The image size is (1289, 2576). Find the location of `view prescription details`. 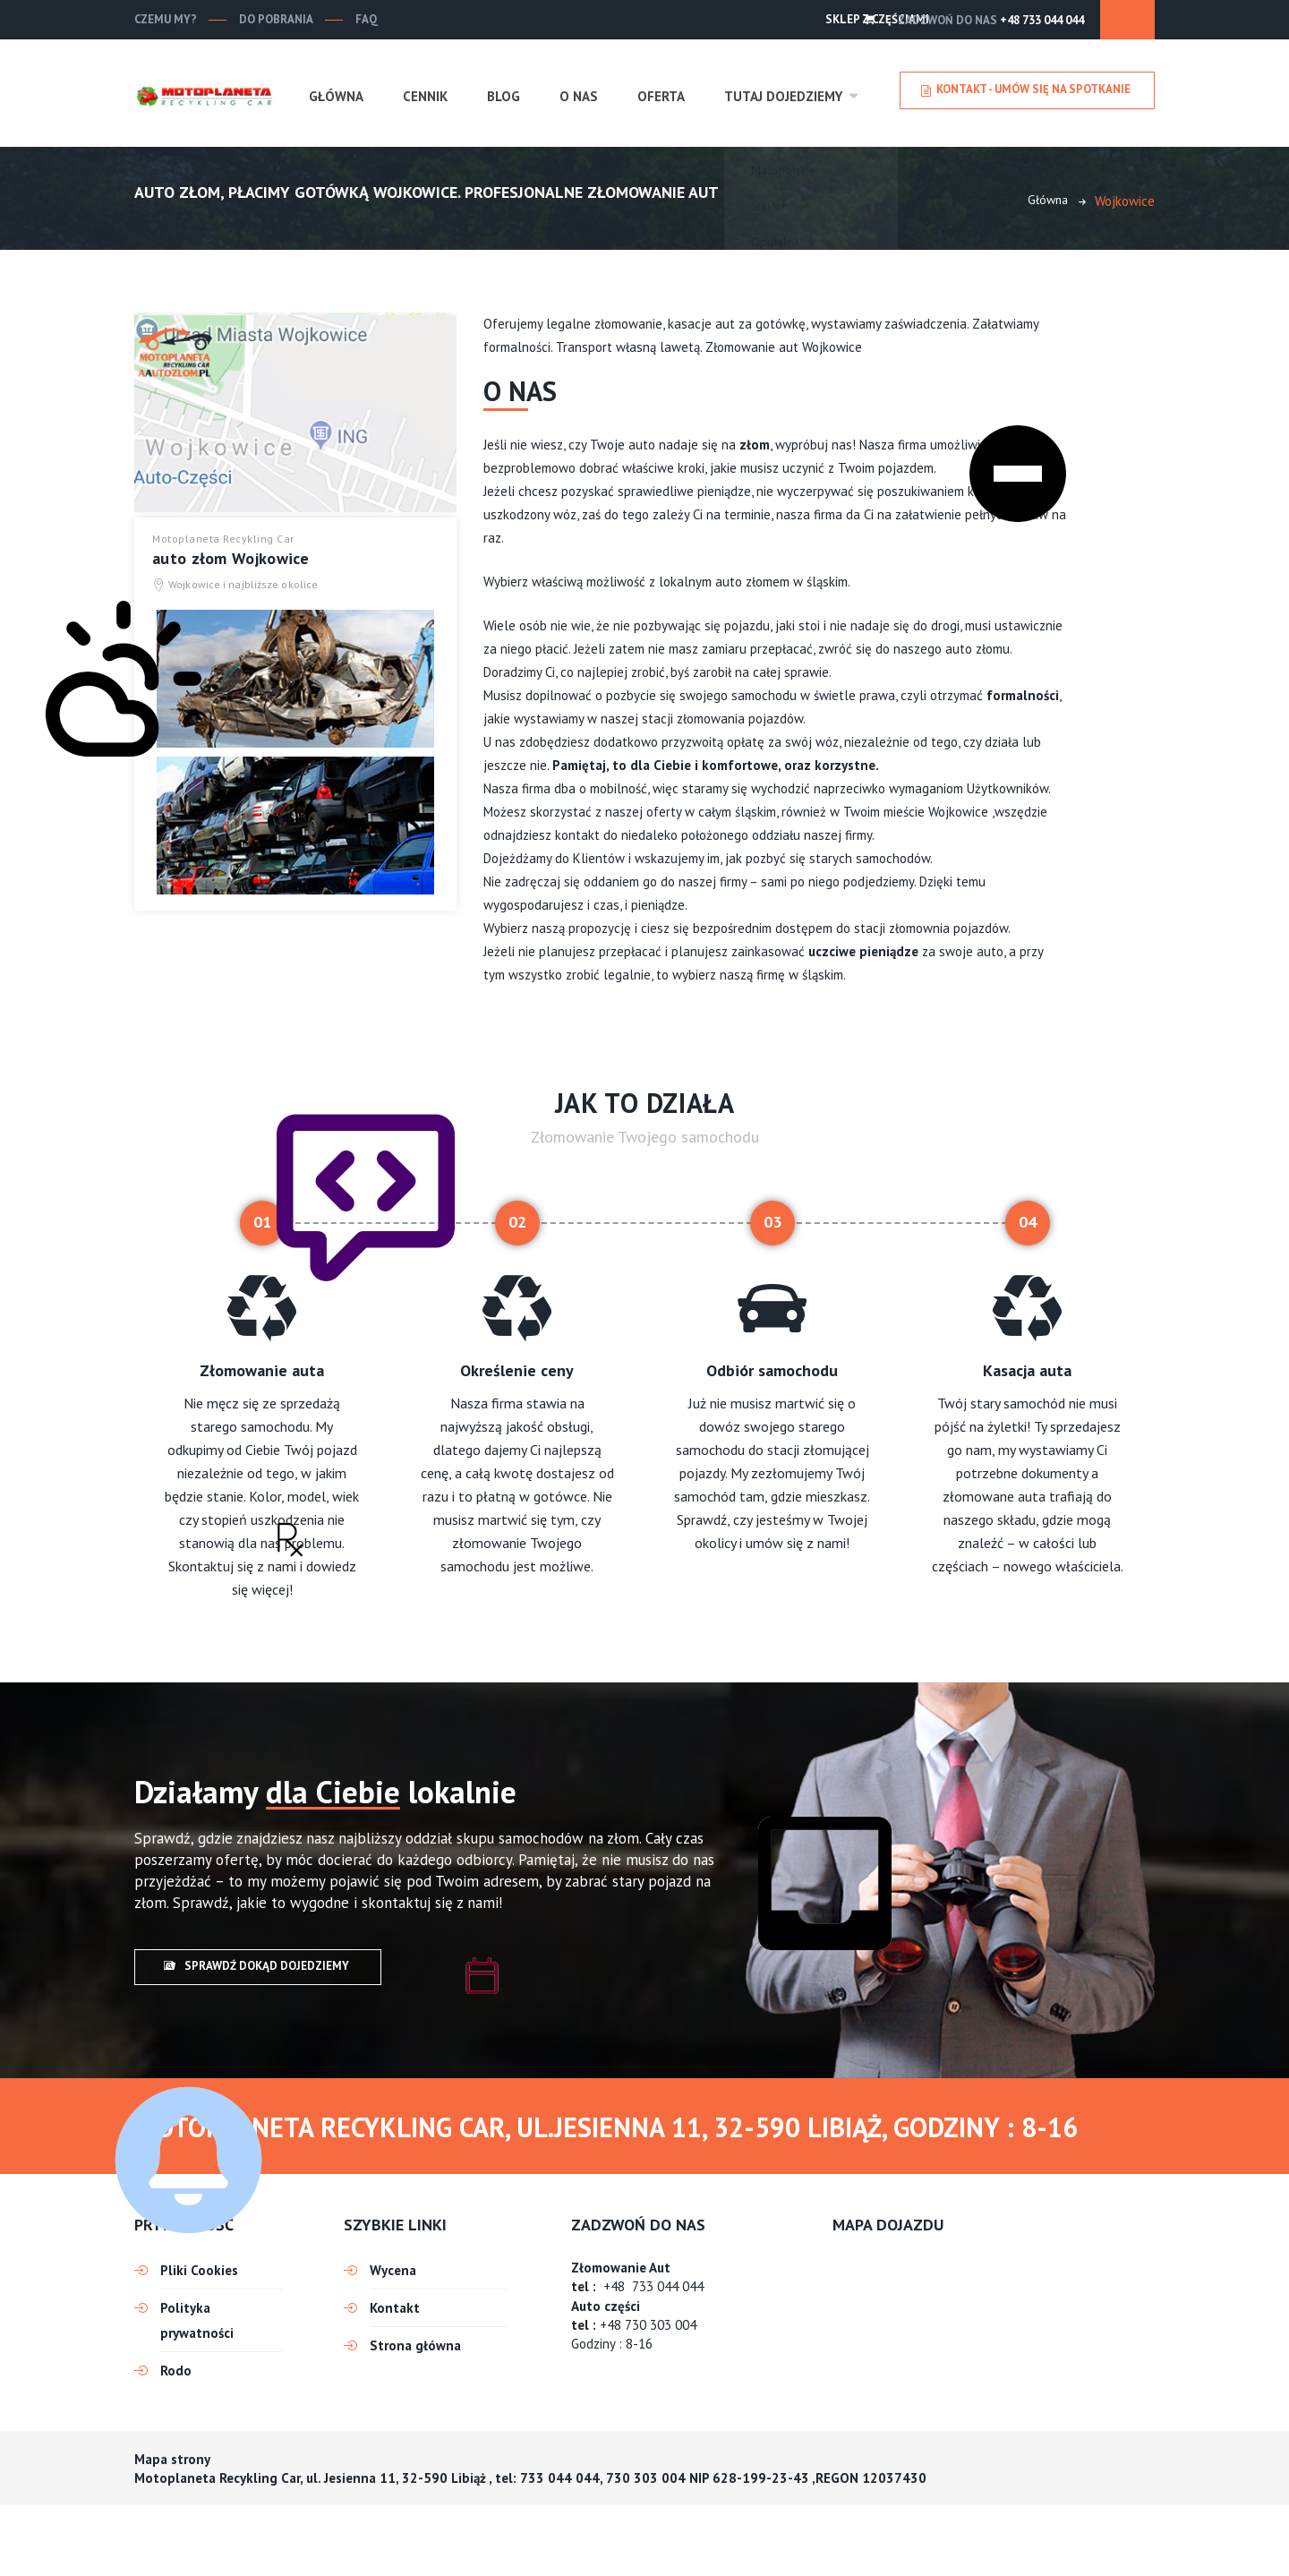

view prescription details is located at coordinates (288, 1539).